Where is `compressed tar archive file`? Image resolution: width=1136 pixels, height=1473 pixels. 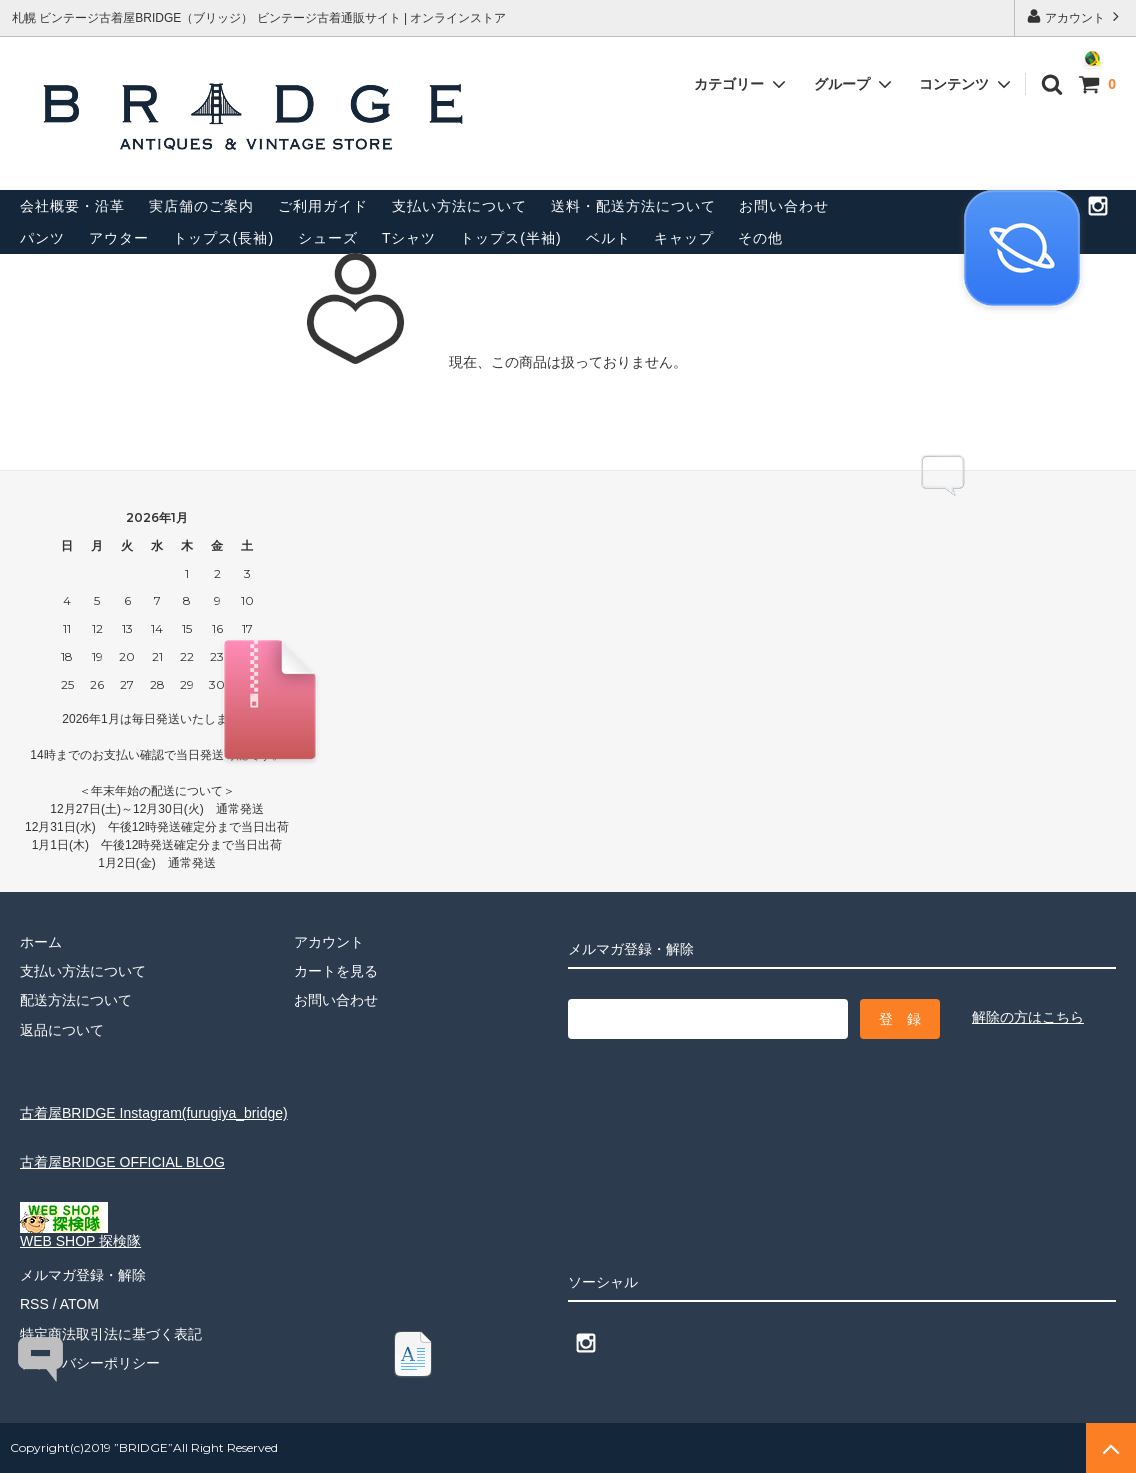 compressed tar archive file is located at coordinates (270, 702).